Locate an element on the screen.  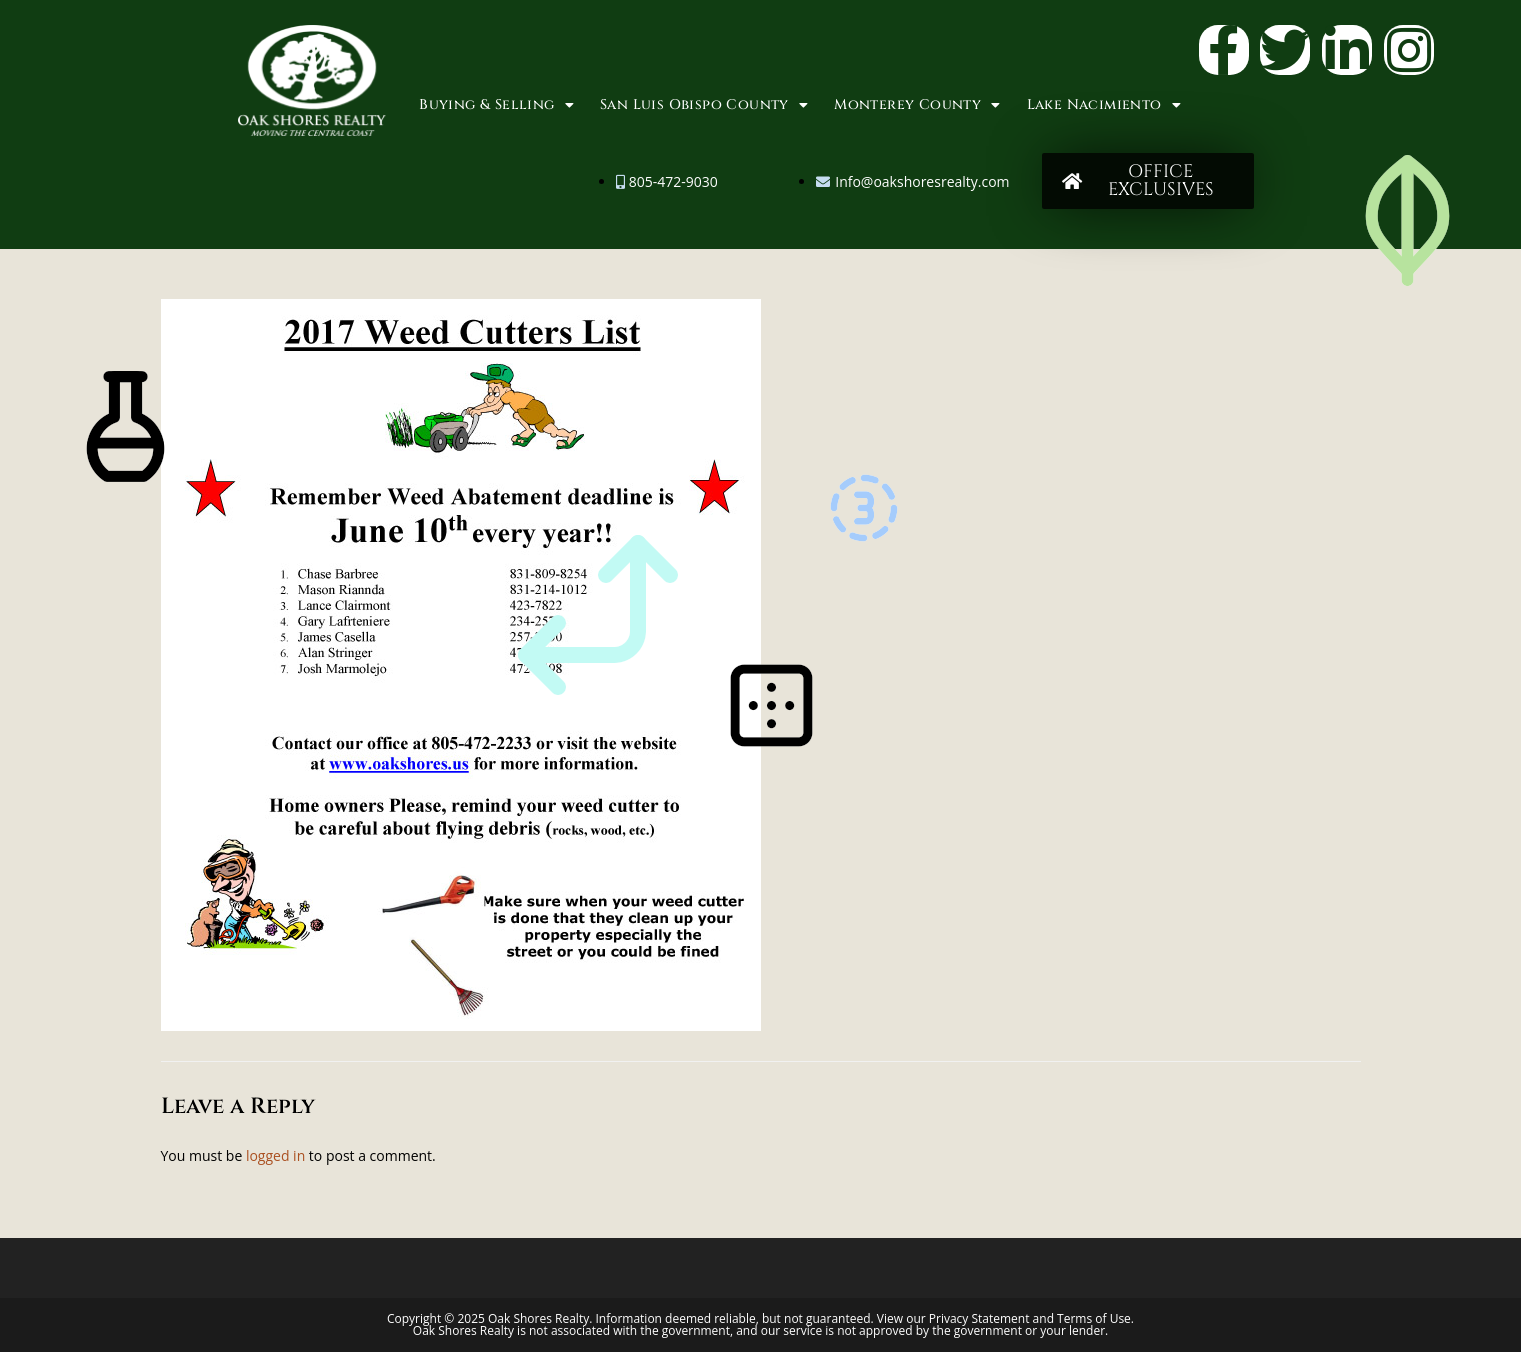
access lab or experiment features is located at coordinates (125, 426).